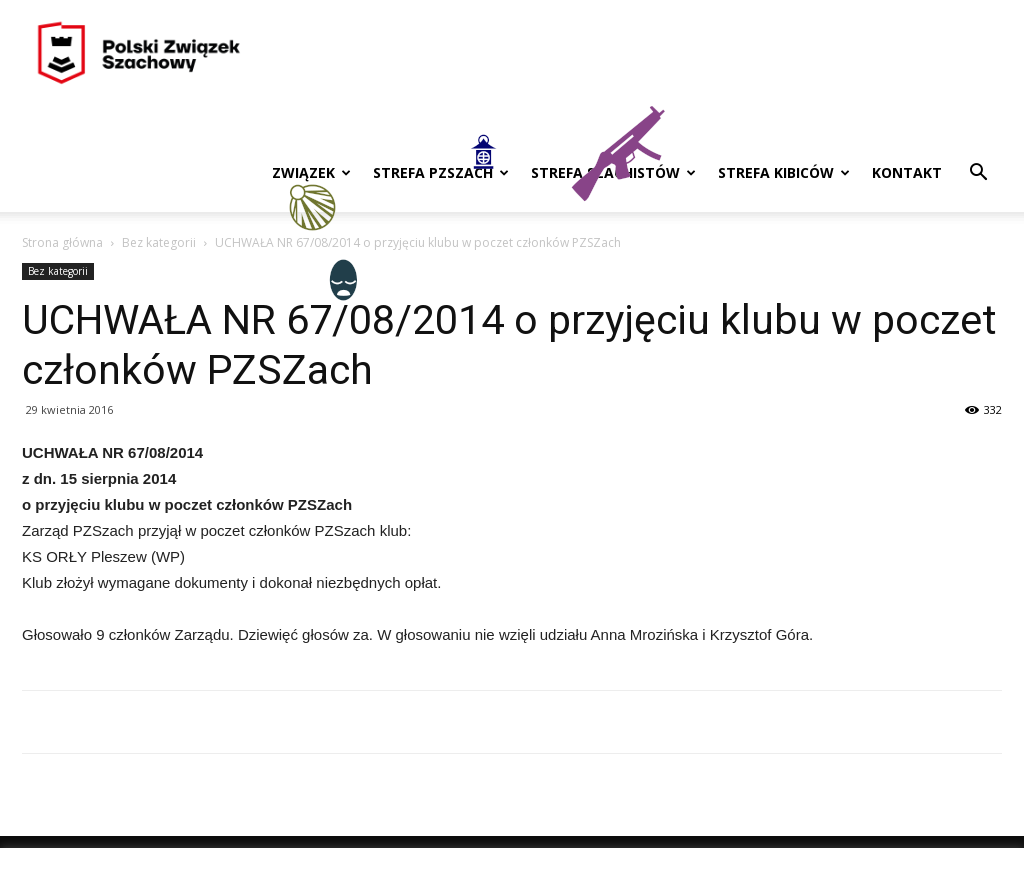  What do you see at coordinates (344, 280) in the screenshot?
I see `indicates a sleepy or drowsy character state` at bounding box center [344, 280].